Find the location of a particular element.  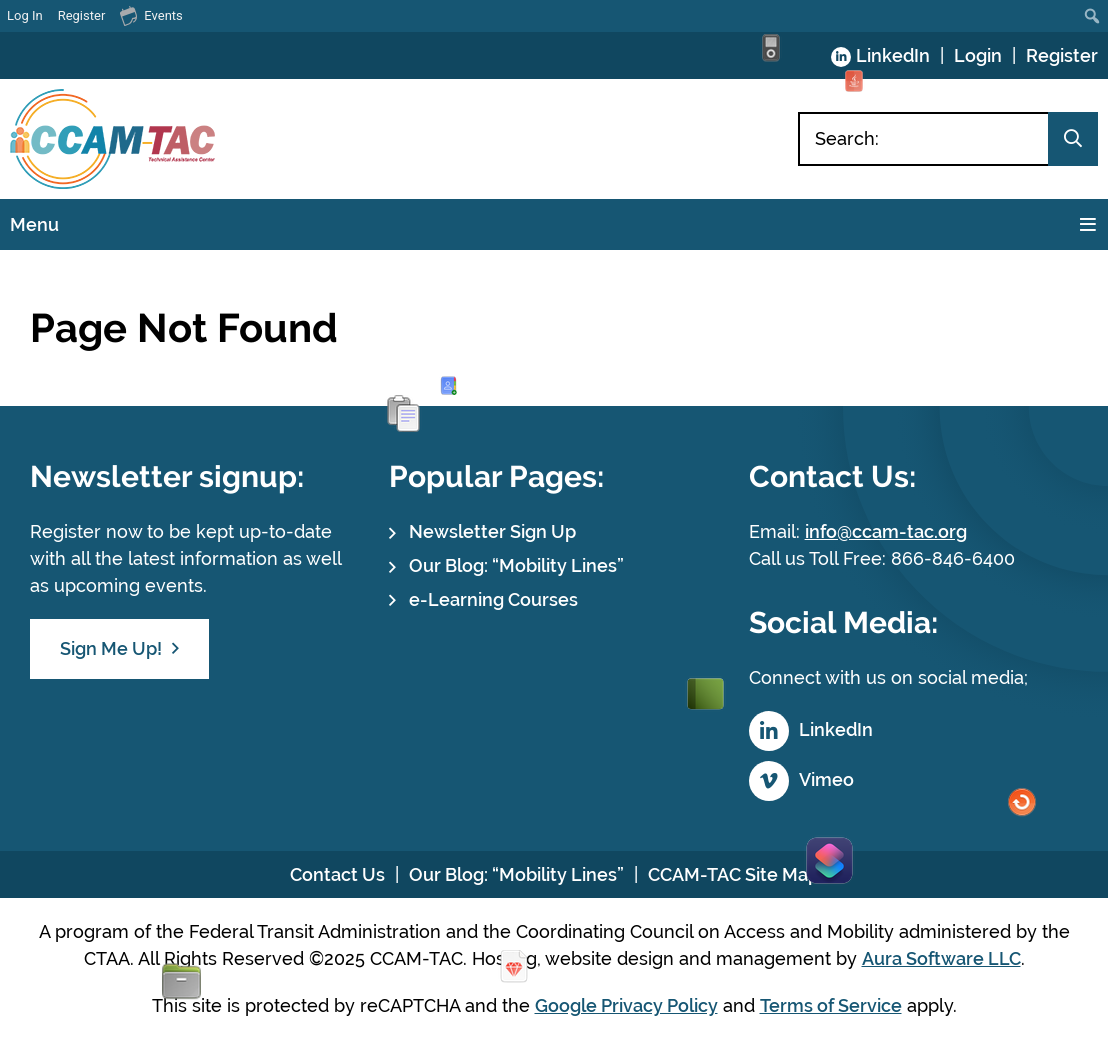

a java source code file is located at coordinates (854, 81).